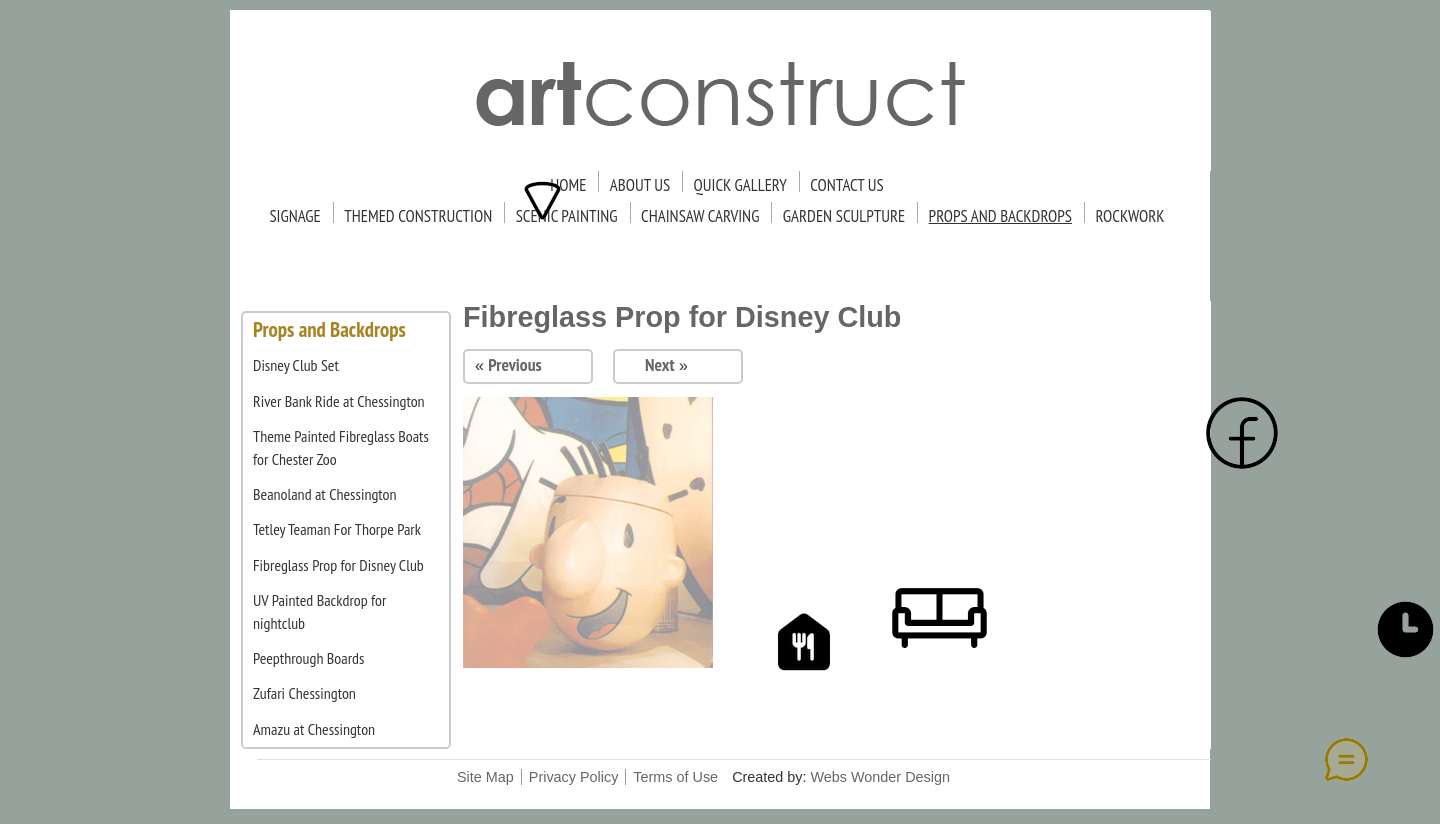 This screenshot has height=824, width=1440. What do you see at coordinates (542, 201) in the screenshot?
I see `indicates a cone or triangular marker` at bounding box center [542, 201].